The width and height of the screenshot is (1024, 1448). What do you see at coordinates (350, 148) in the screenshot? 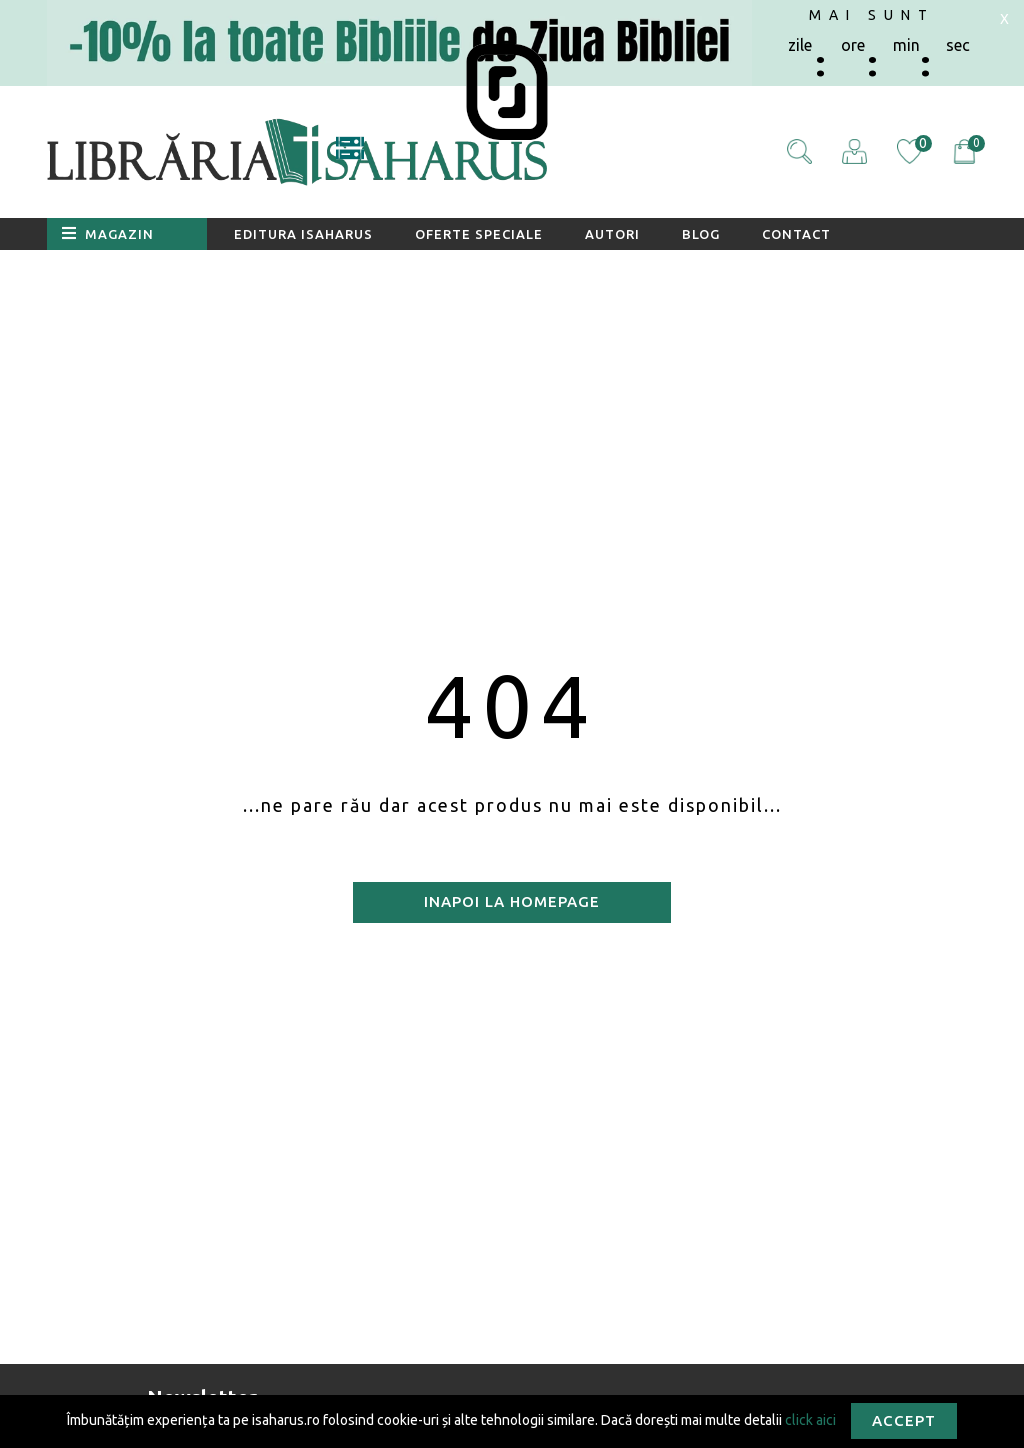
I see `google cloud storage service logo` at bounding box center [350, 148].